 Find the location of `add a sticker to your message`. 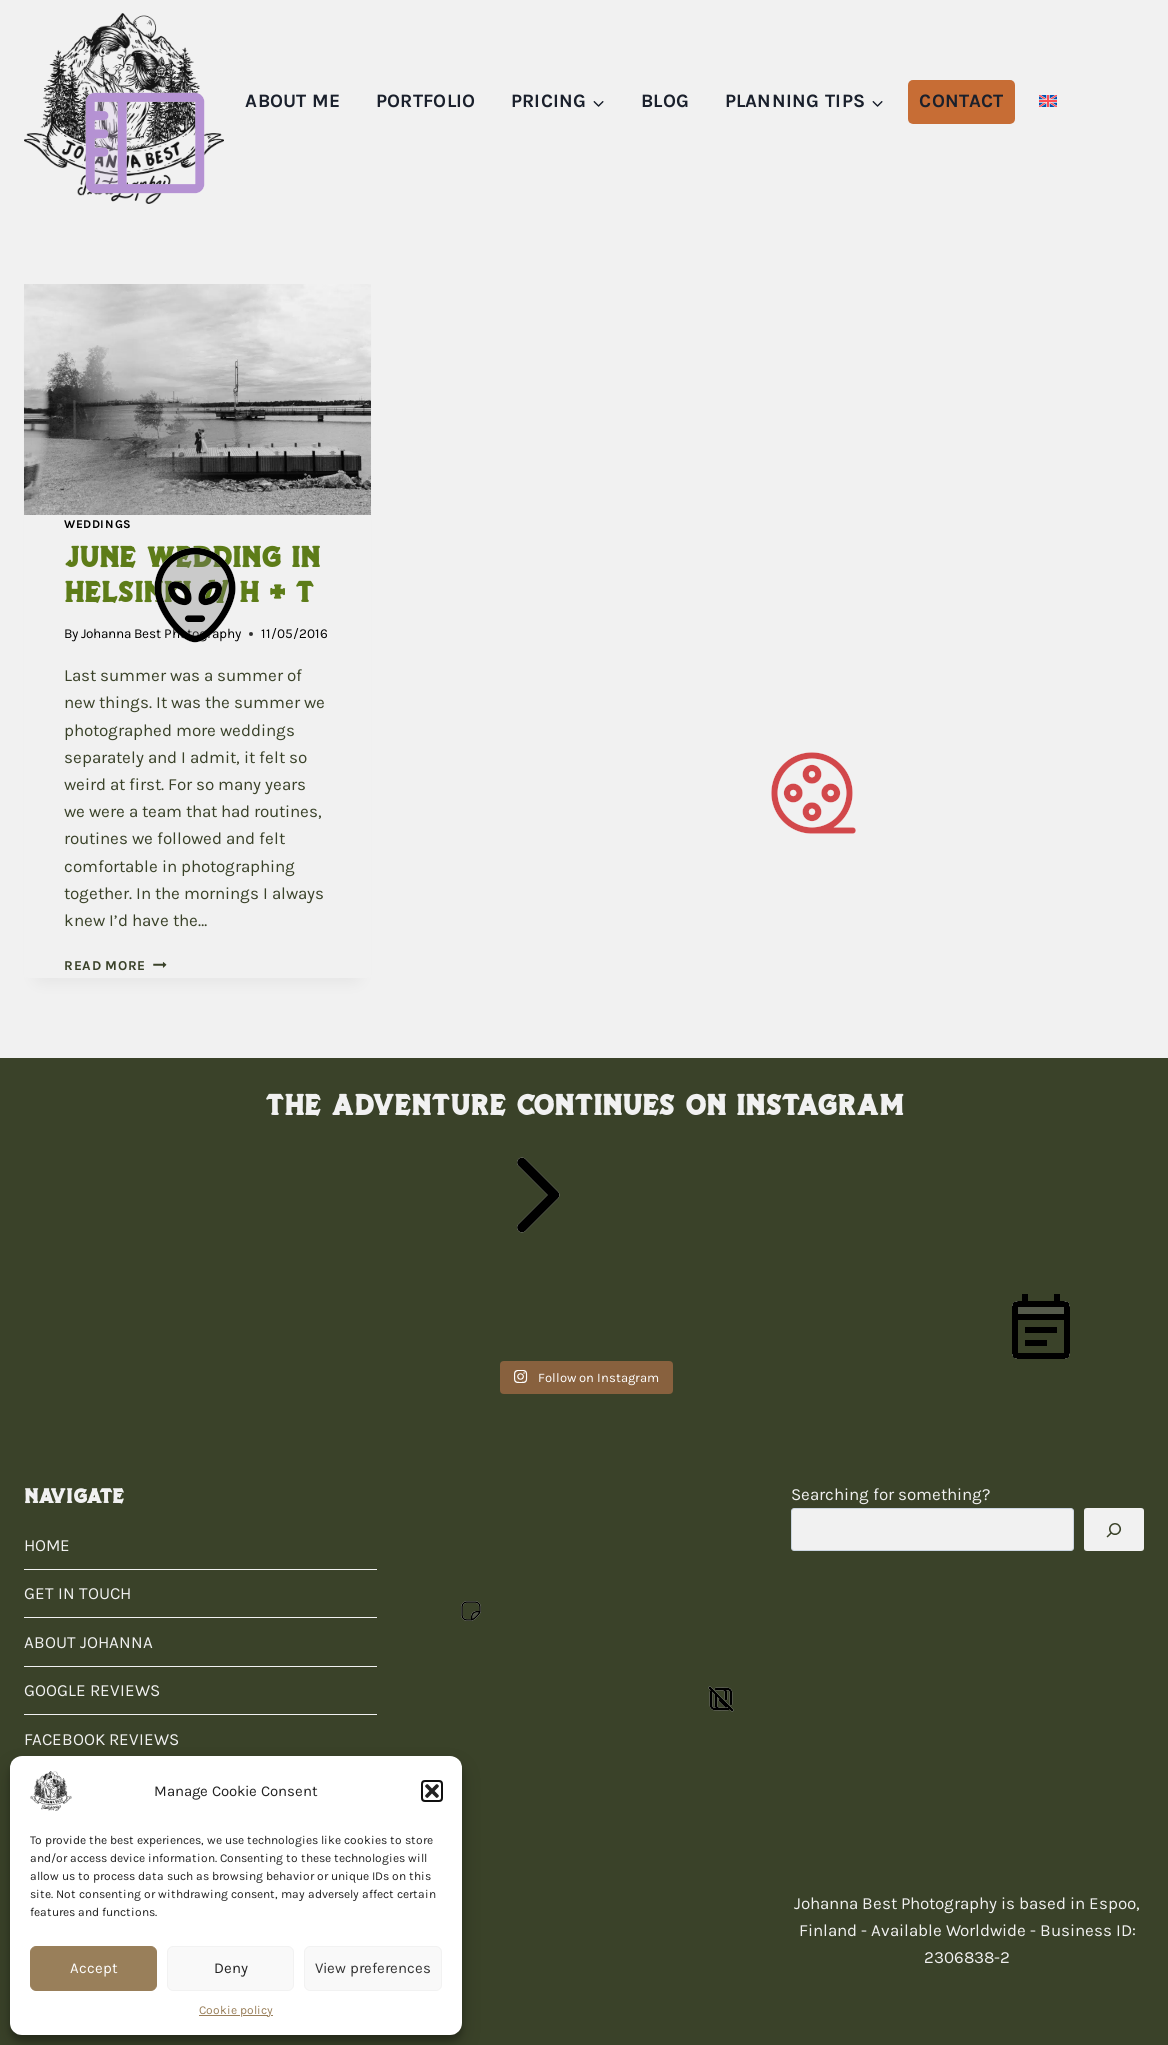

add a sticker to your message is located at coordinates (471, 1611).